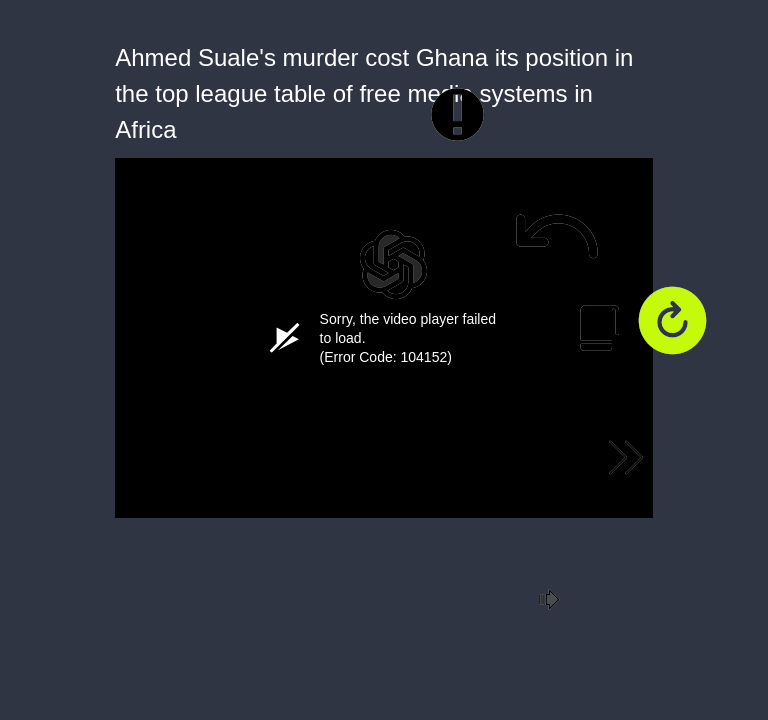 The height and width of the screenshot is (720, 768). I want to click on access OpenAI services or ChatGPT, so click(393, 264).